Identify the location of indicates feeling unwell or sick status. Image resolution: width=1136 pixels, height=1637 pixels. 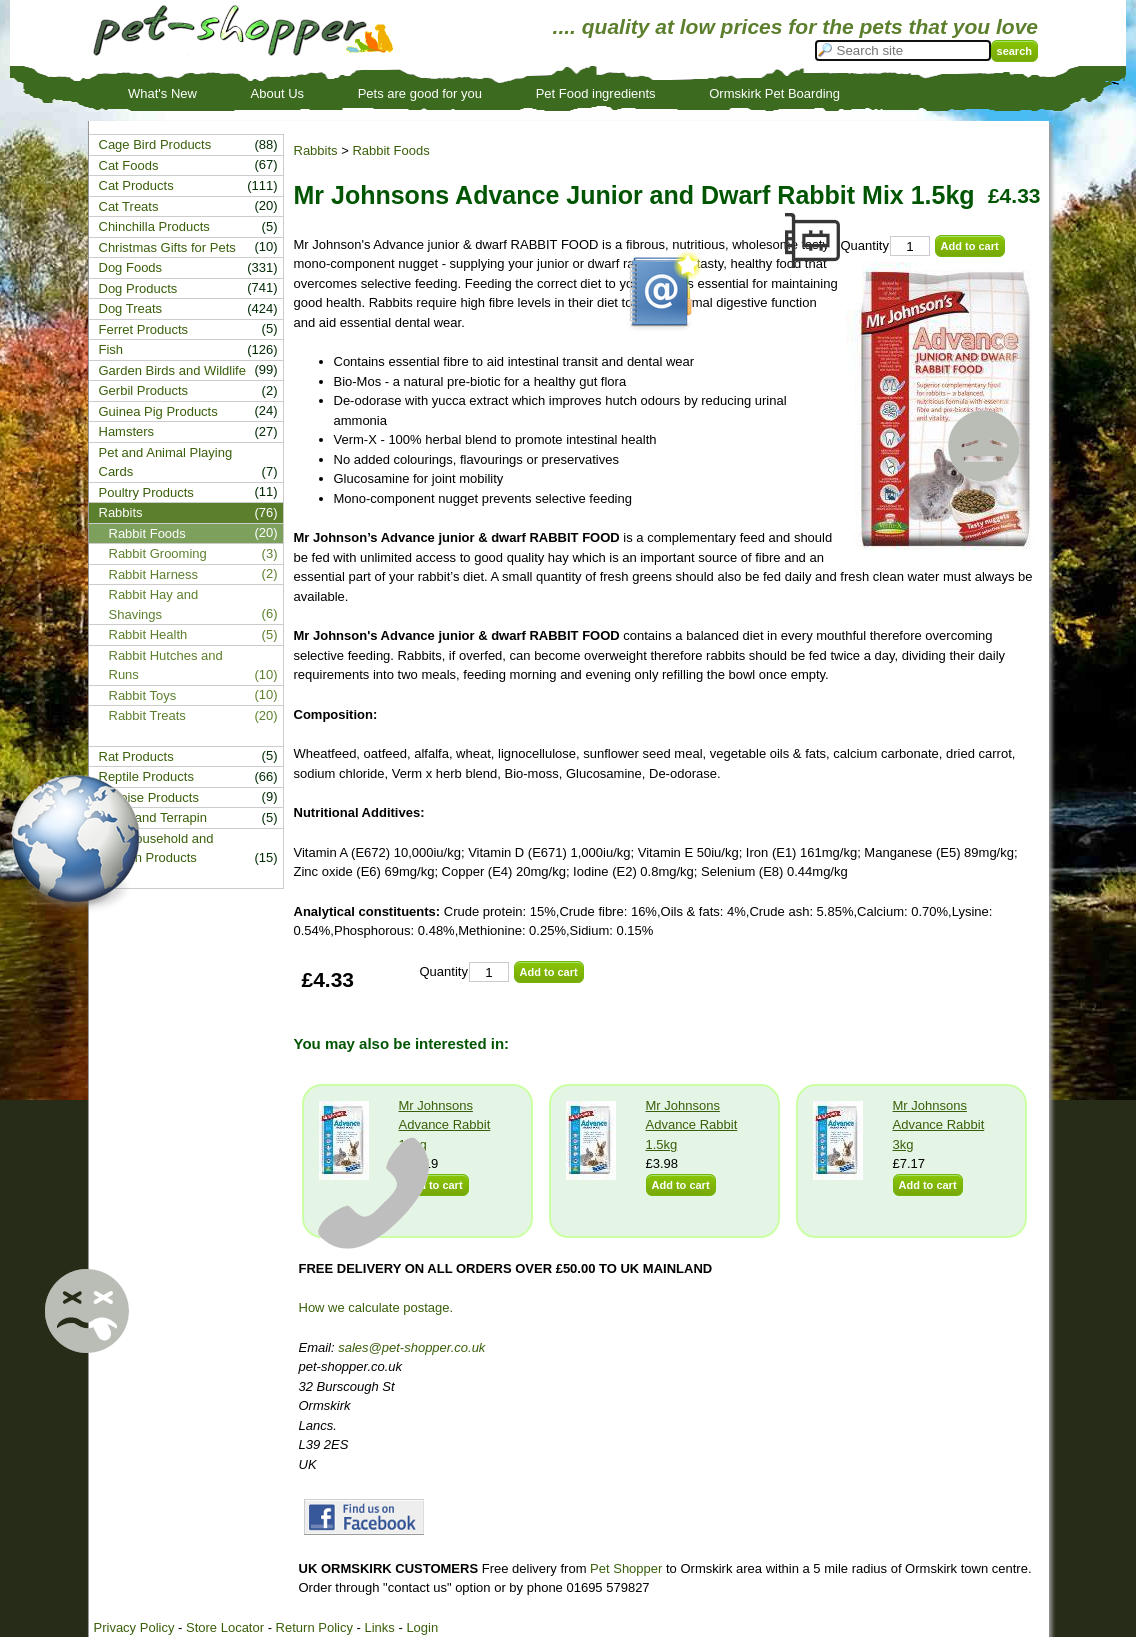
(87, 1311).